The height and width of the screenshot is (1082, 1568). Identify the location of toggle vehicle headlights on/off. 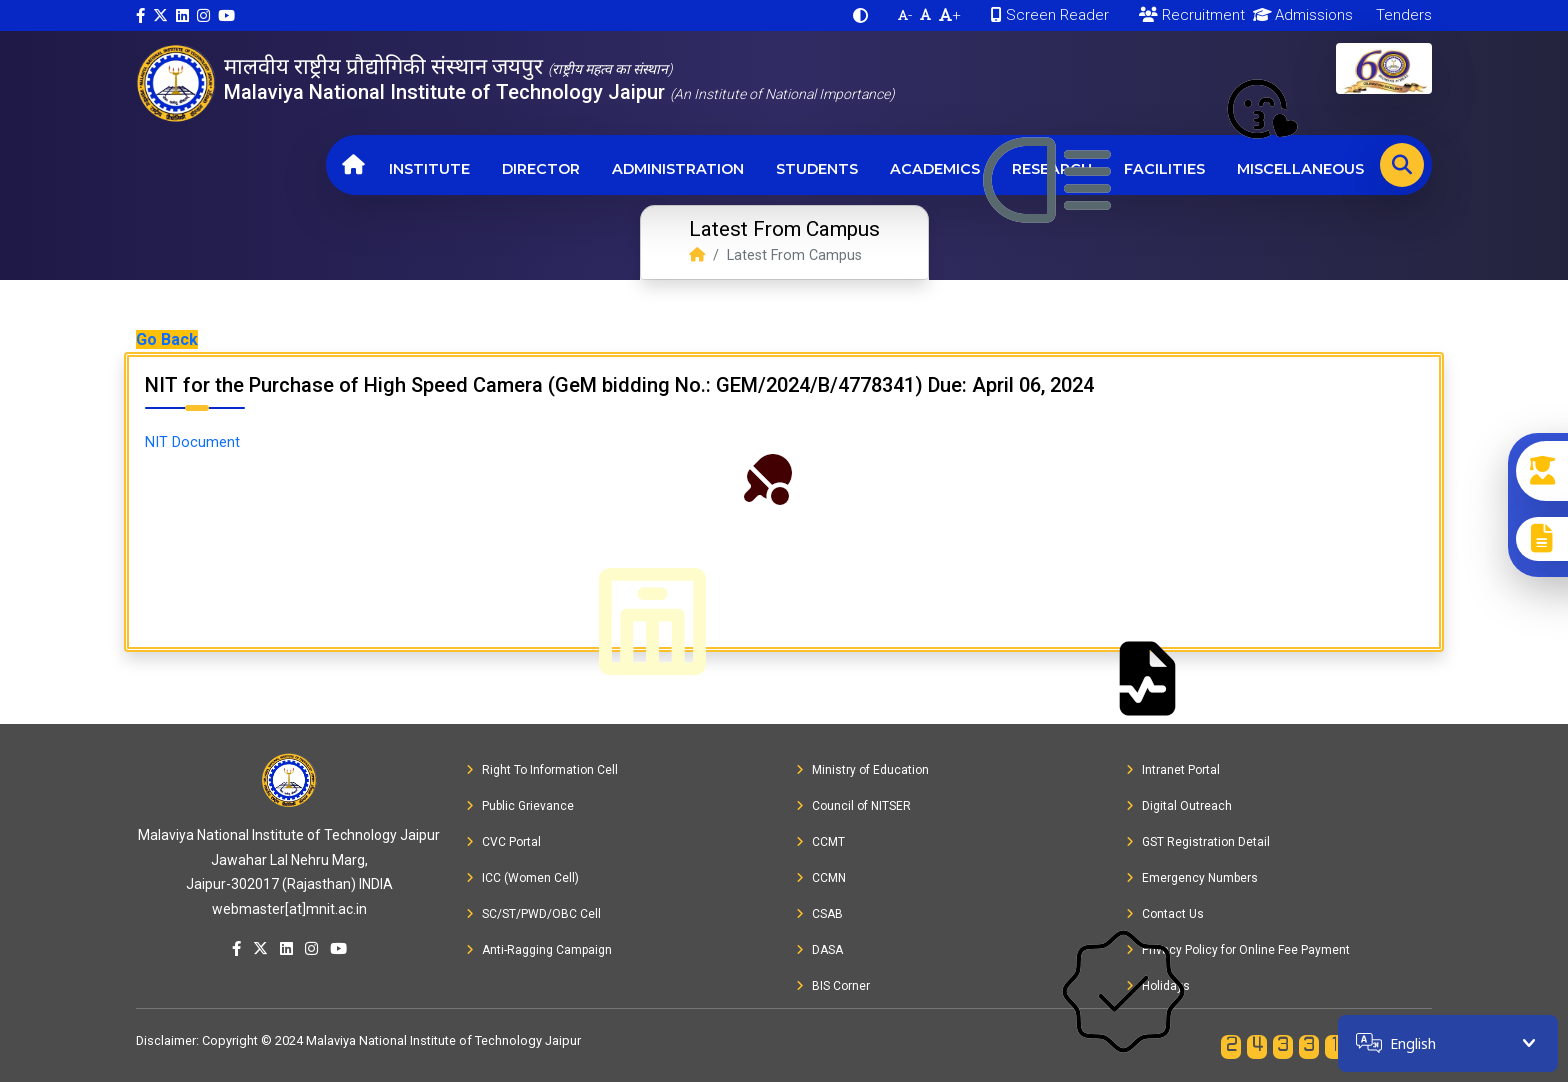
(1047, 180).